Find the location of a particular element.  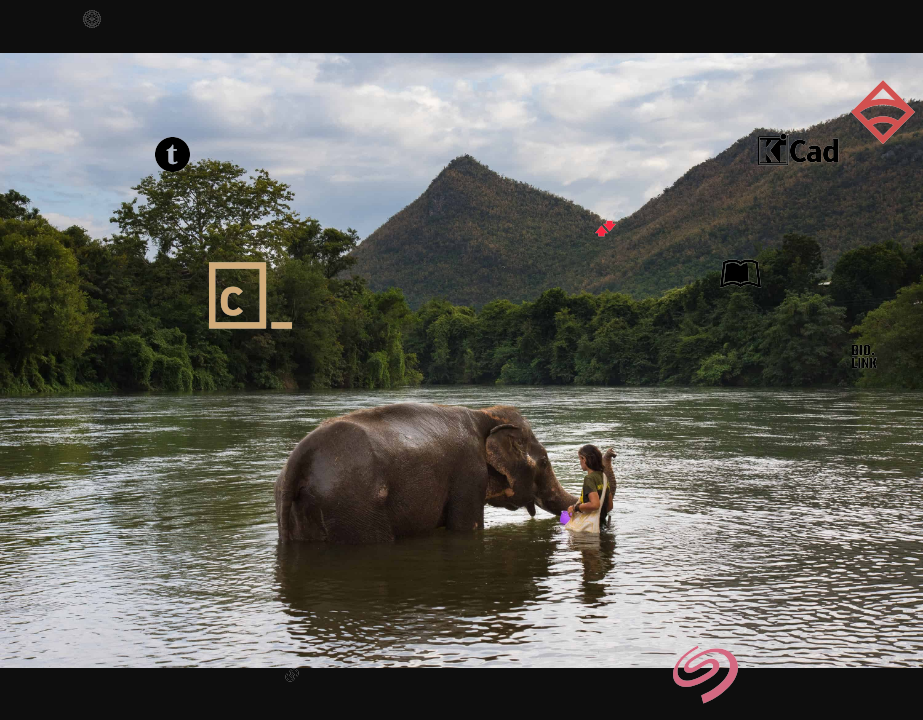

leanpub publishing platform logo is located at coordinates (740, 273).